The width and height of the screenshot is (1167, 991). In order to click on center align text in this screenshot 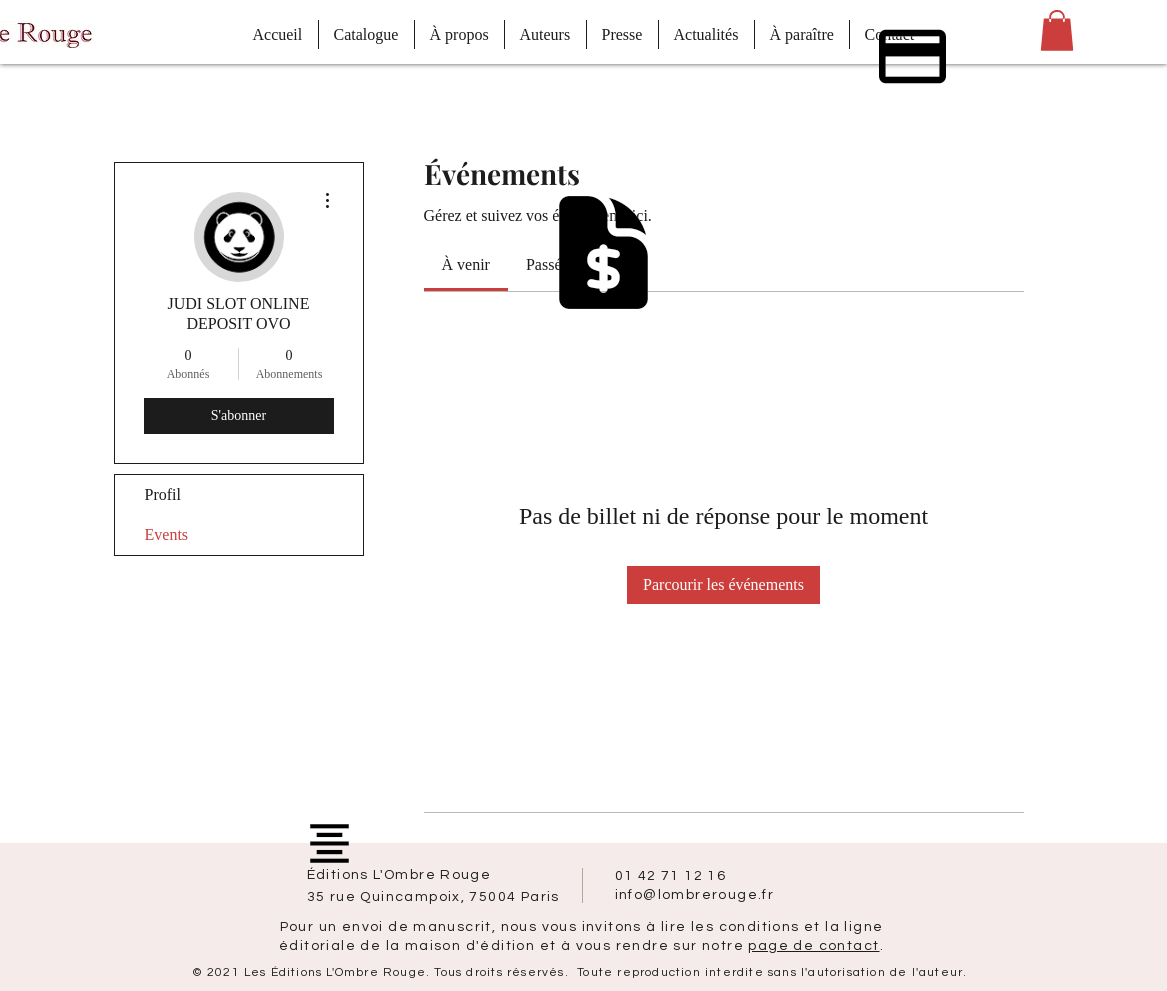, I will do `click(329, 843)`.